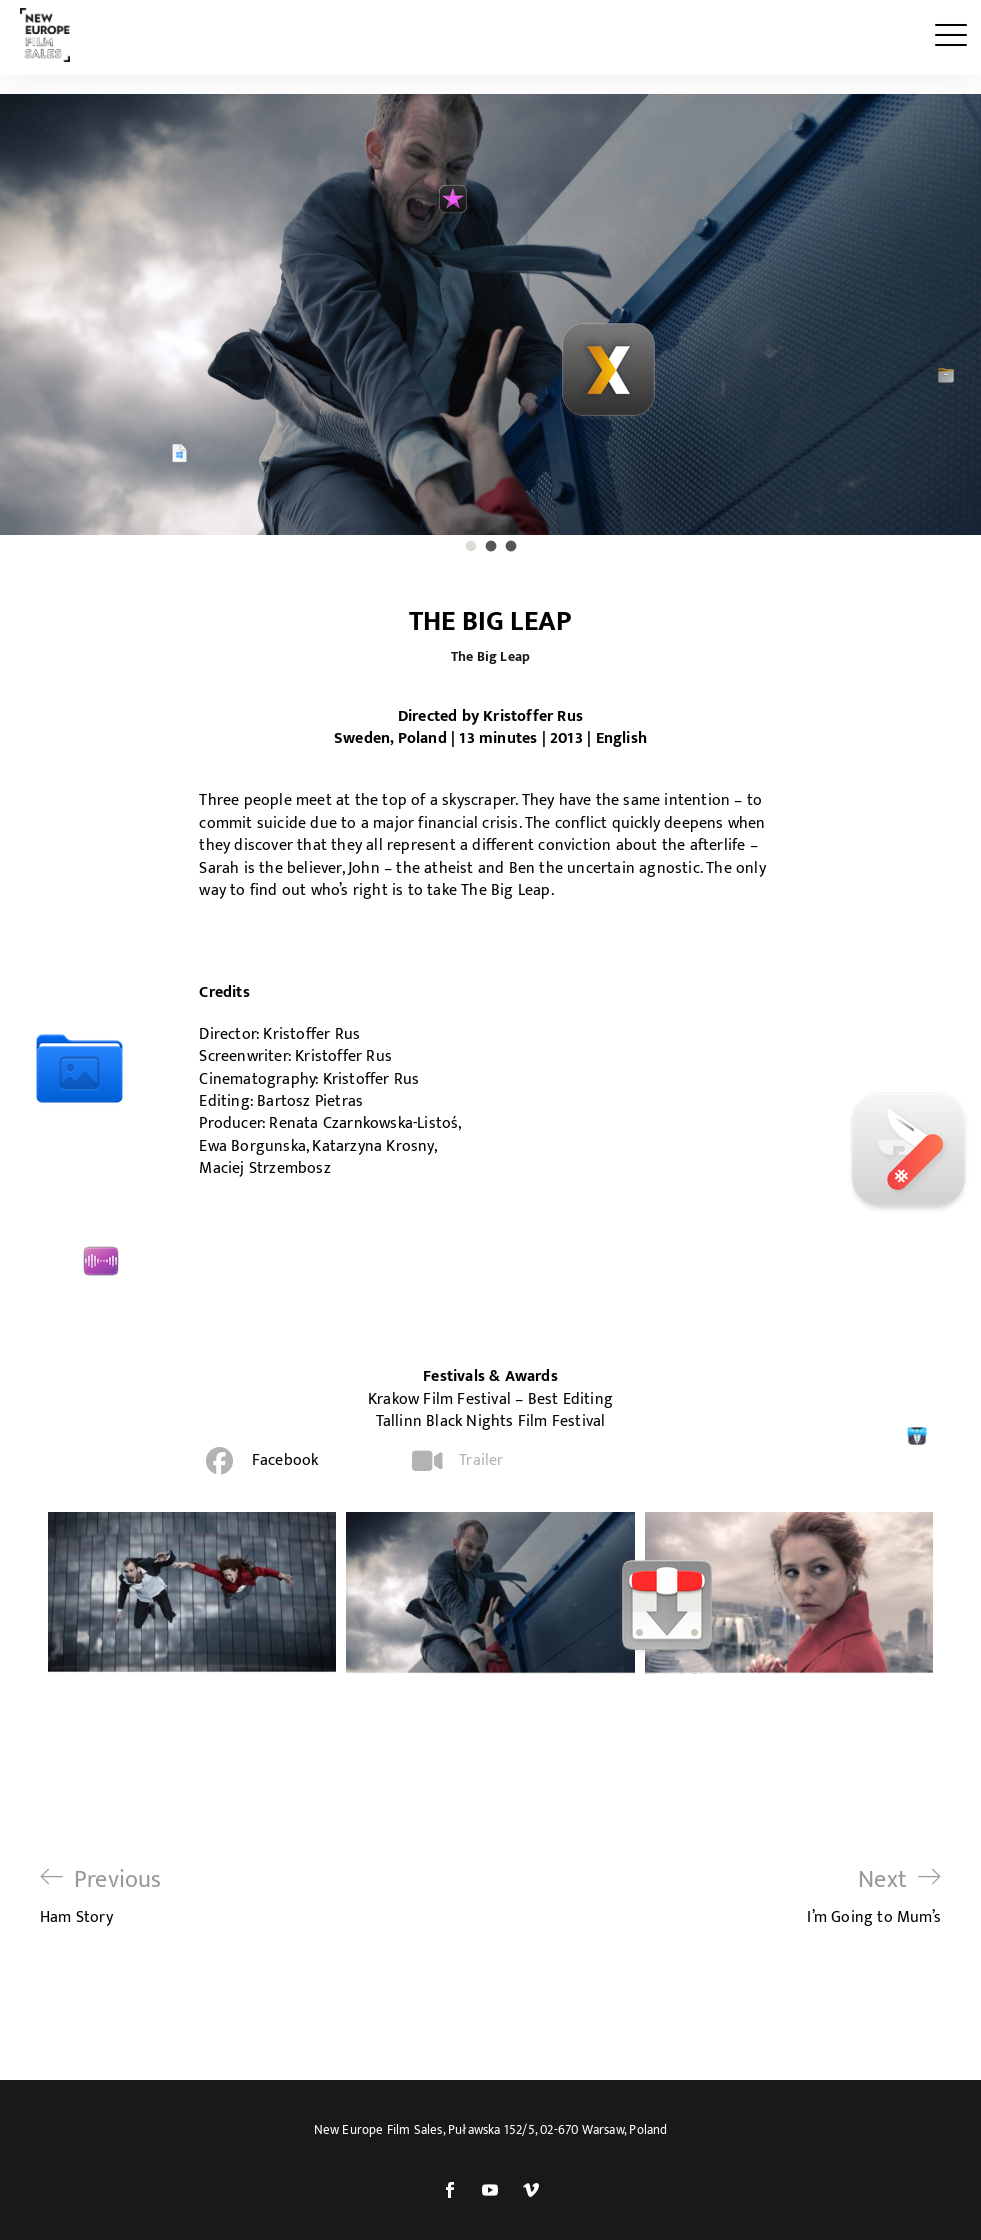  What do you see at coordinates (908, 1149) in the screenshot?
I see `open textpieces app for text manipulation tools` at bounding box center [908, 1149].